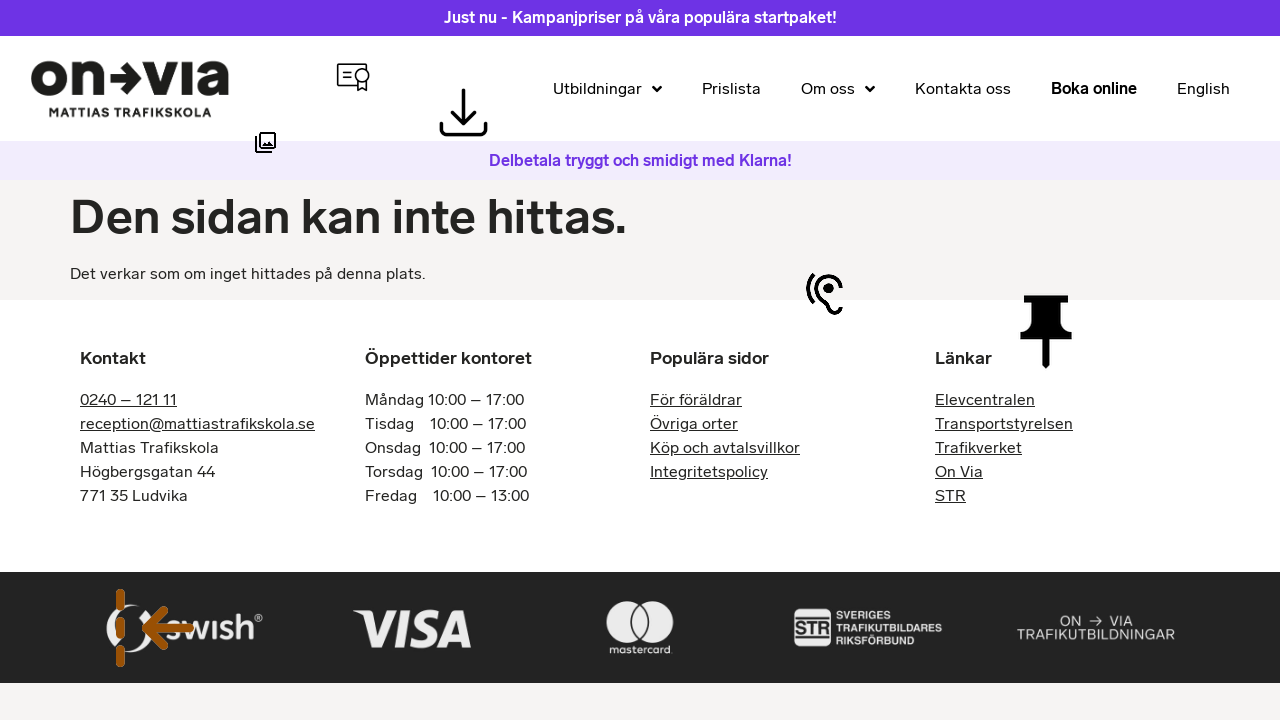 The height and width of the screenshot is (720, 1280). Describe the element at coordinates (265, 142) in the screenshot. I see `access your photo library` at that location.